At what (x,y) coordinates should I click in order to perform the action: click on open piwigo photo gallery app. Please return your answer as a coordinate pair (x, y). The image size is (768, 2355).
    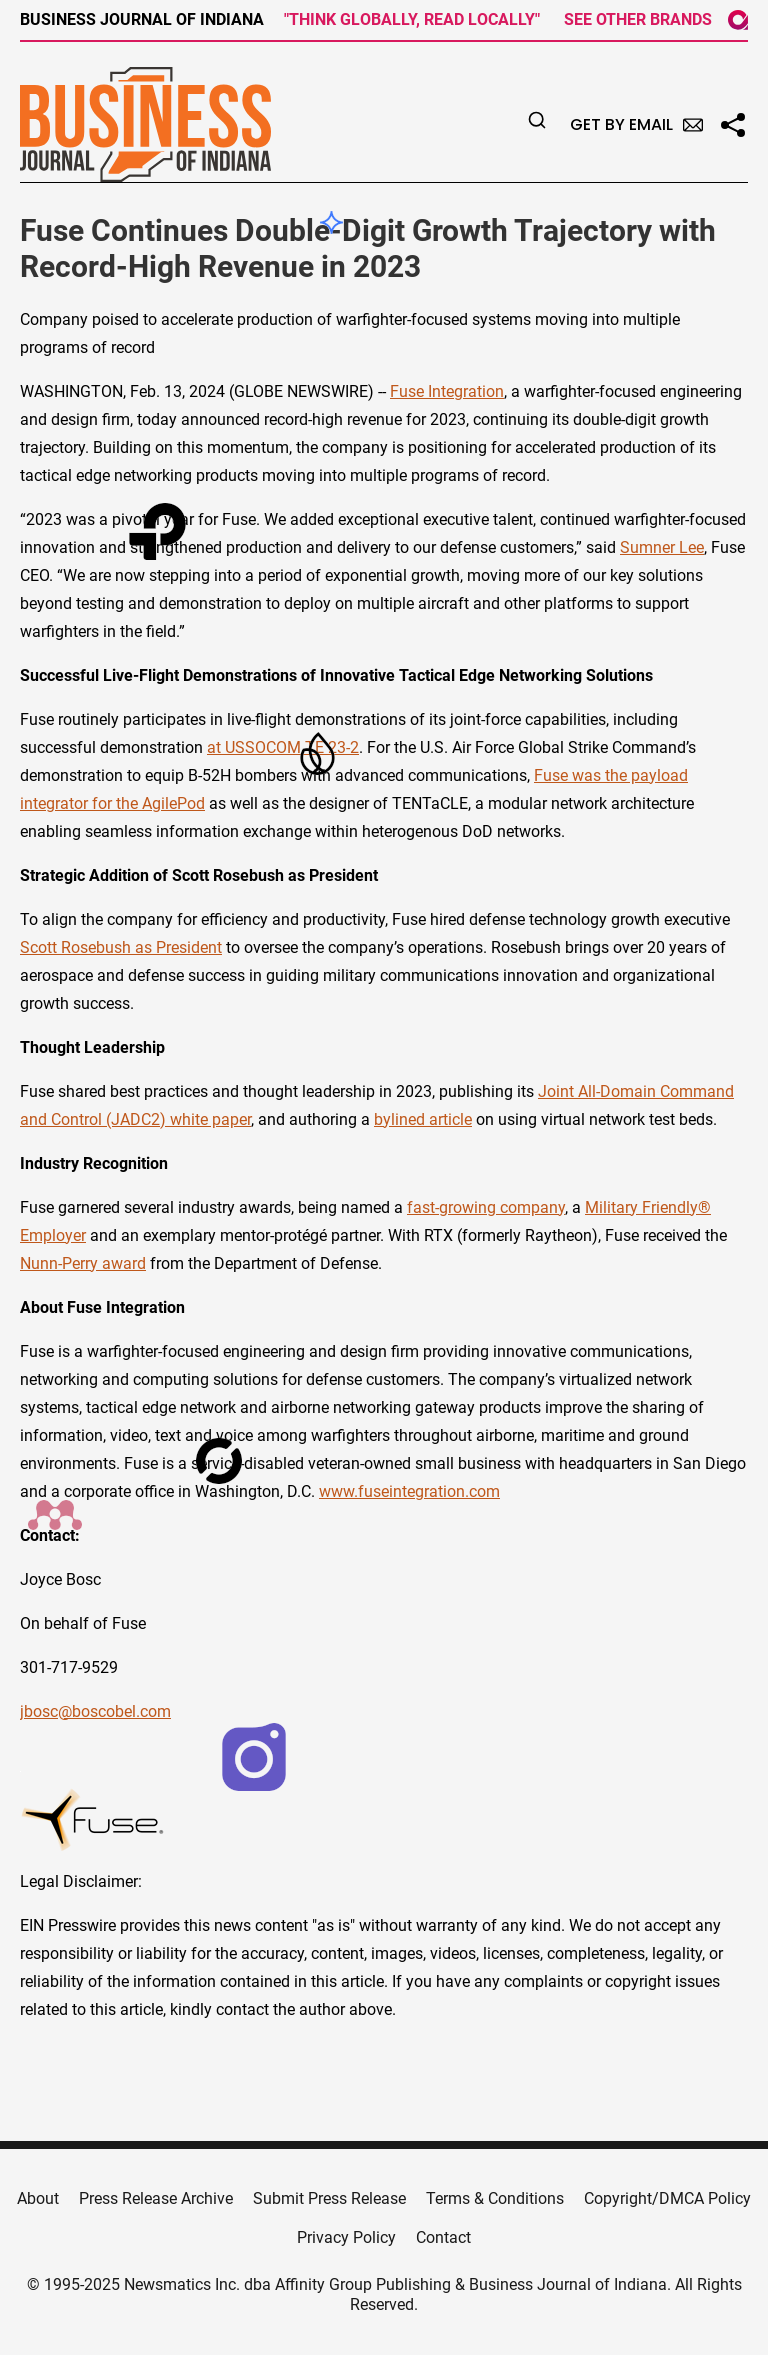
    Looking at the image, I should click on (254, 1757).